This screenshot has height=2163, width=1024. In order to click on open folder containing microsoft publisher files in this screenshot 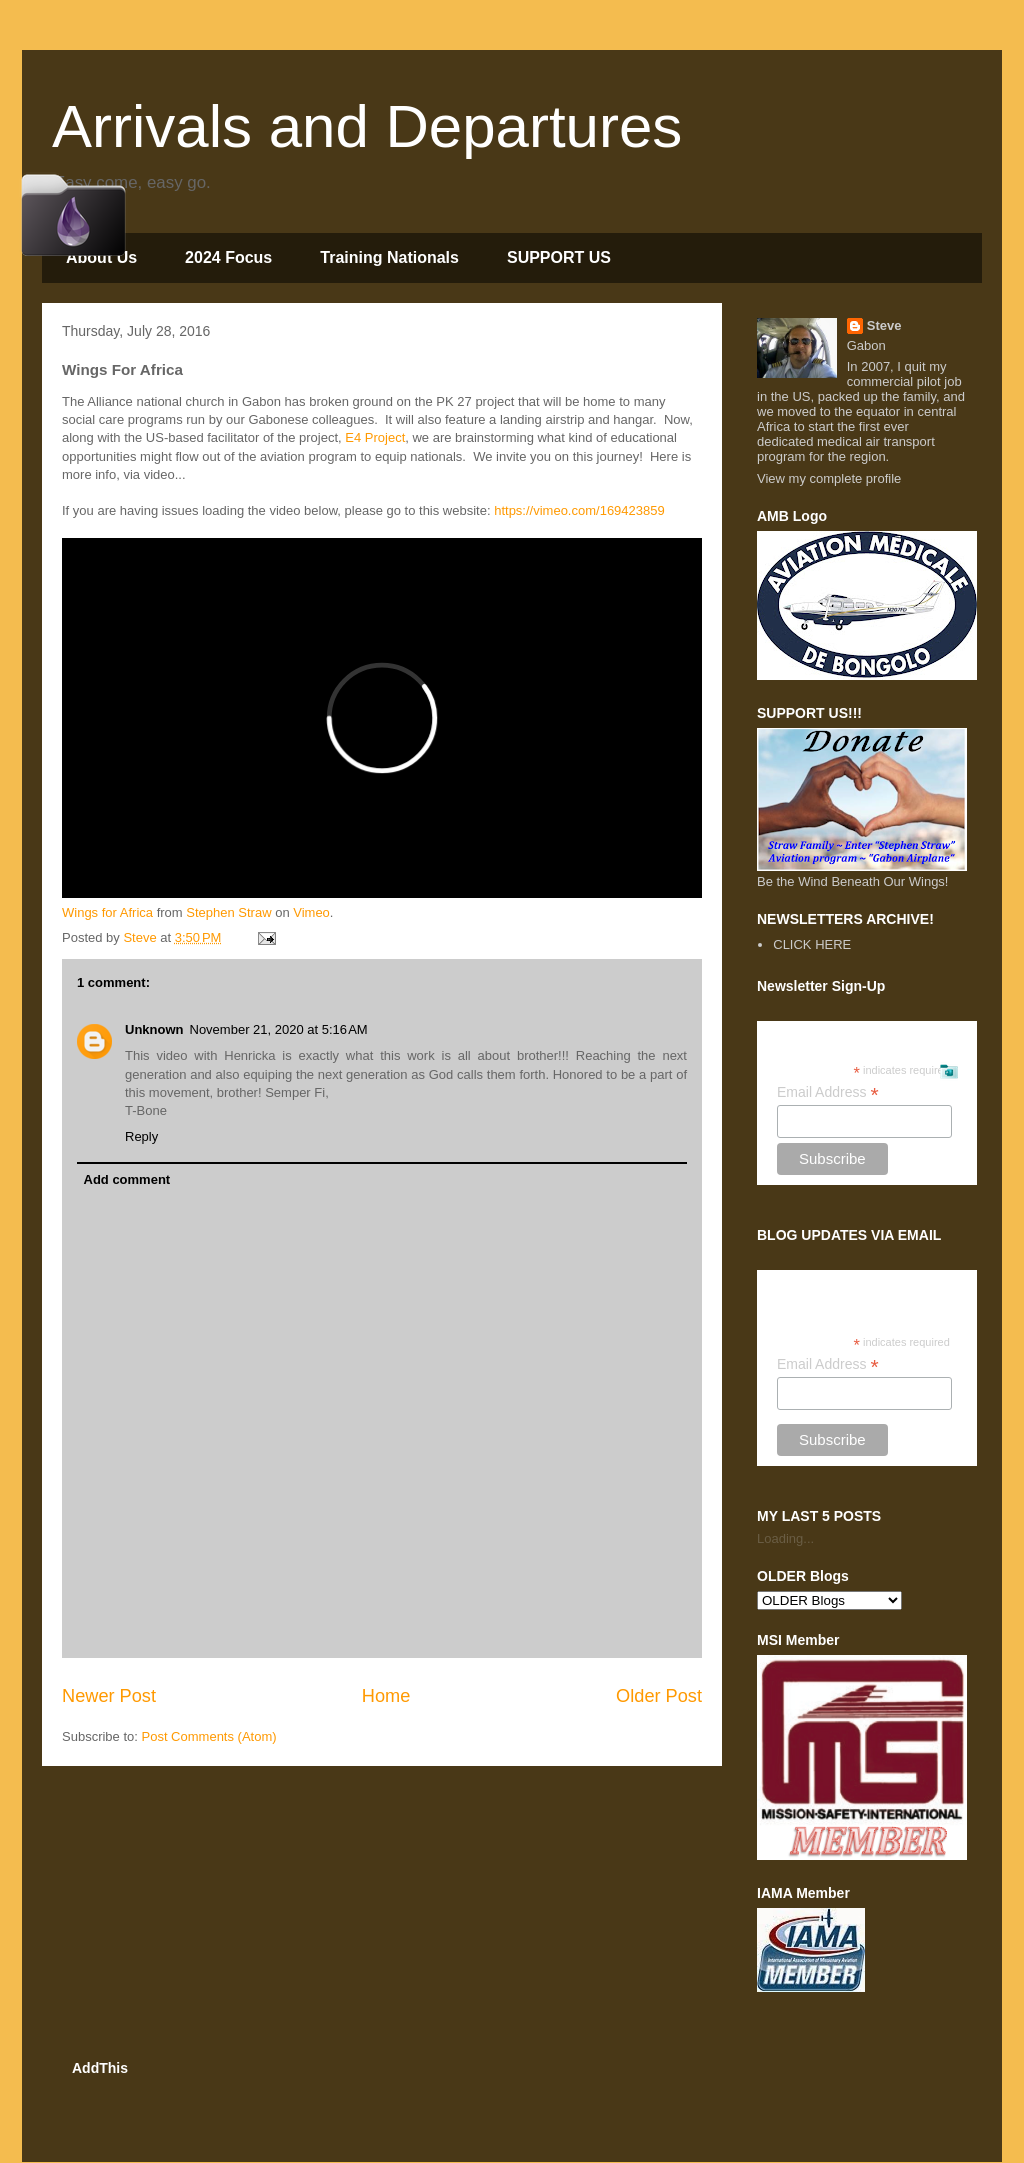, I will do `click(949, 1072)`.